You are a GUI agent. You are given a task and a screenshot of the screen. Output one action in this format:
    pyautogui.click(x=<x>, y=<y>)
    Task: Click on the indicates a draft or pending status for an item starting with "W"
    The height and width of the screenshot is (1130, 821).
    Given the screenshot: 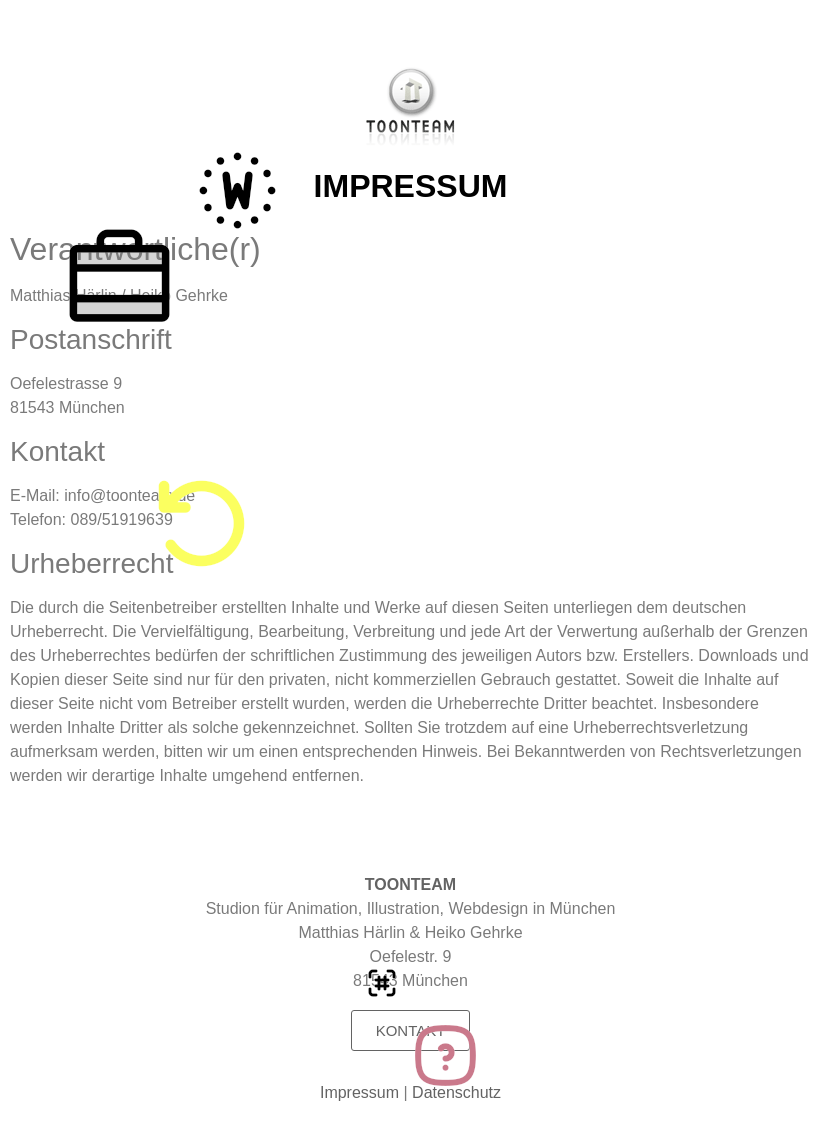 What is the action you would take?
    pyautogui.click(x=237, y=190)
    